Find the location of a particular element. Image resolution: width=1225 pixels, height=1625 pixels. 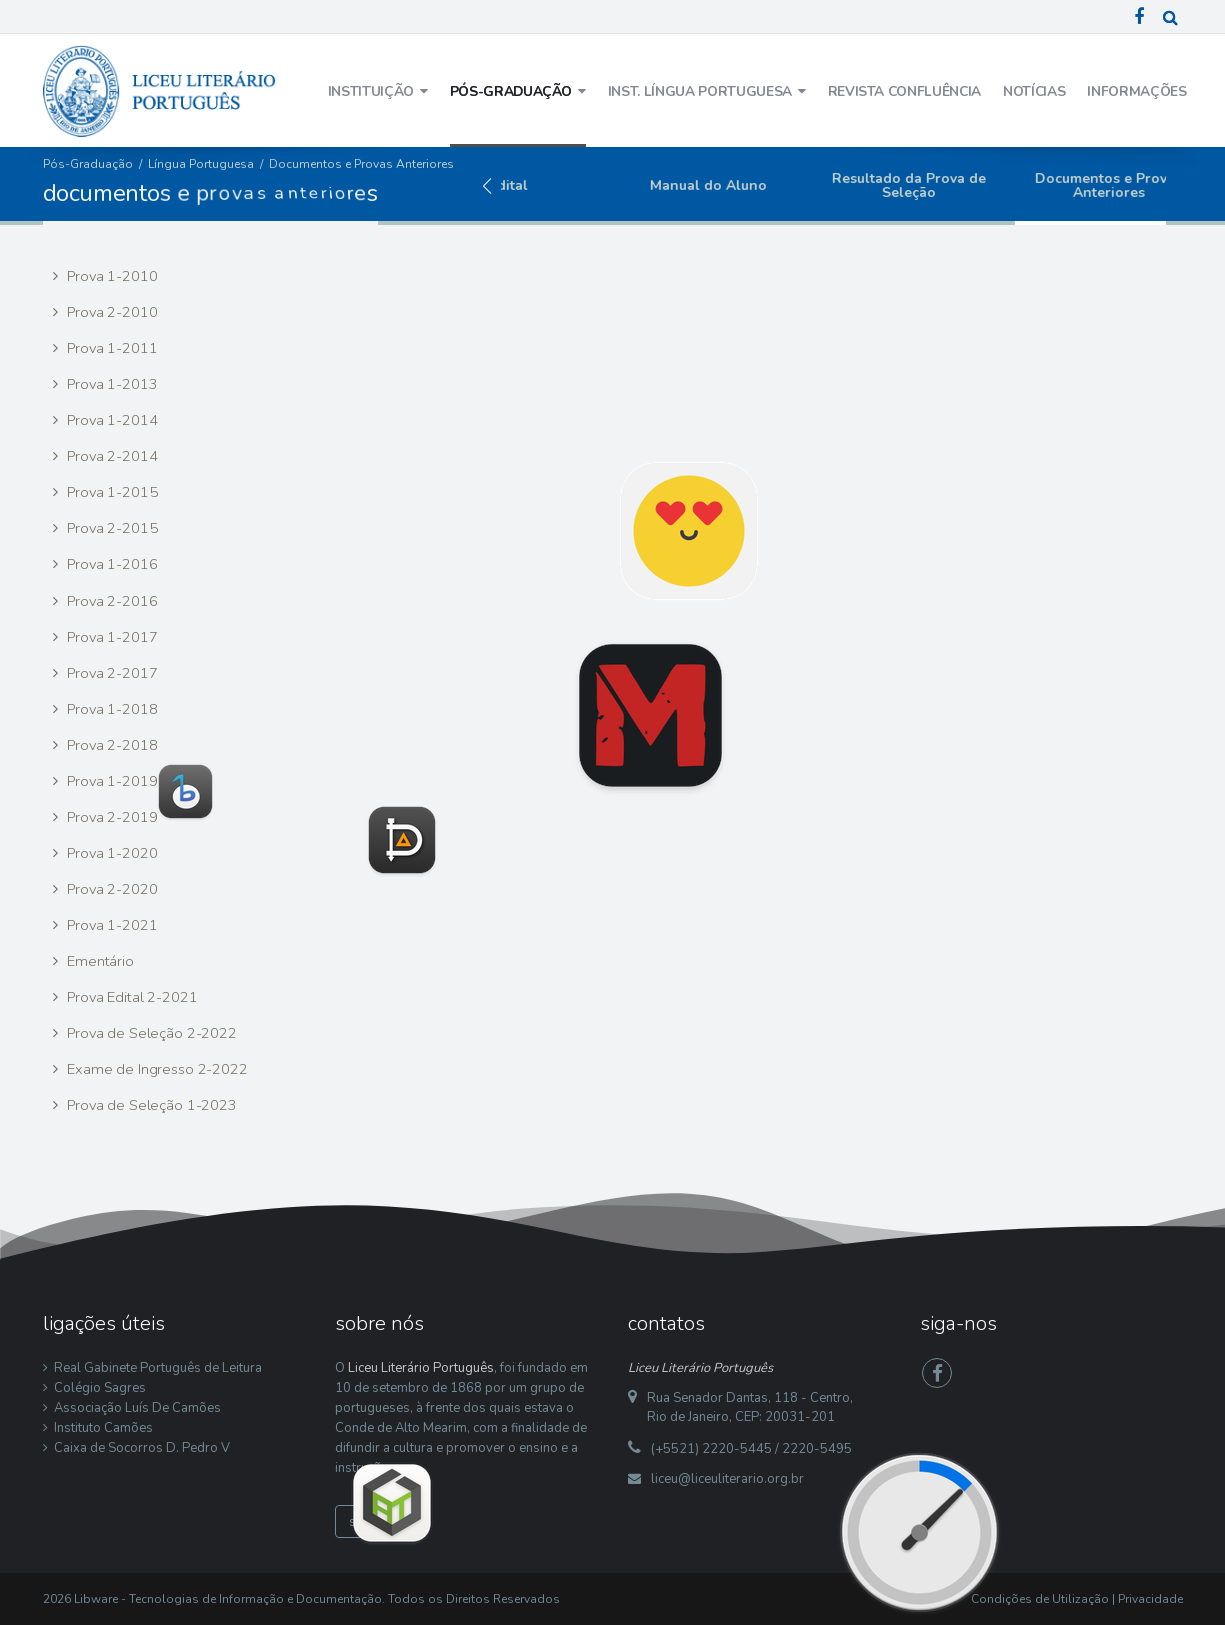

open banshee media player is located at coordinates (185, 791).